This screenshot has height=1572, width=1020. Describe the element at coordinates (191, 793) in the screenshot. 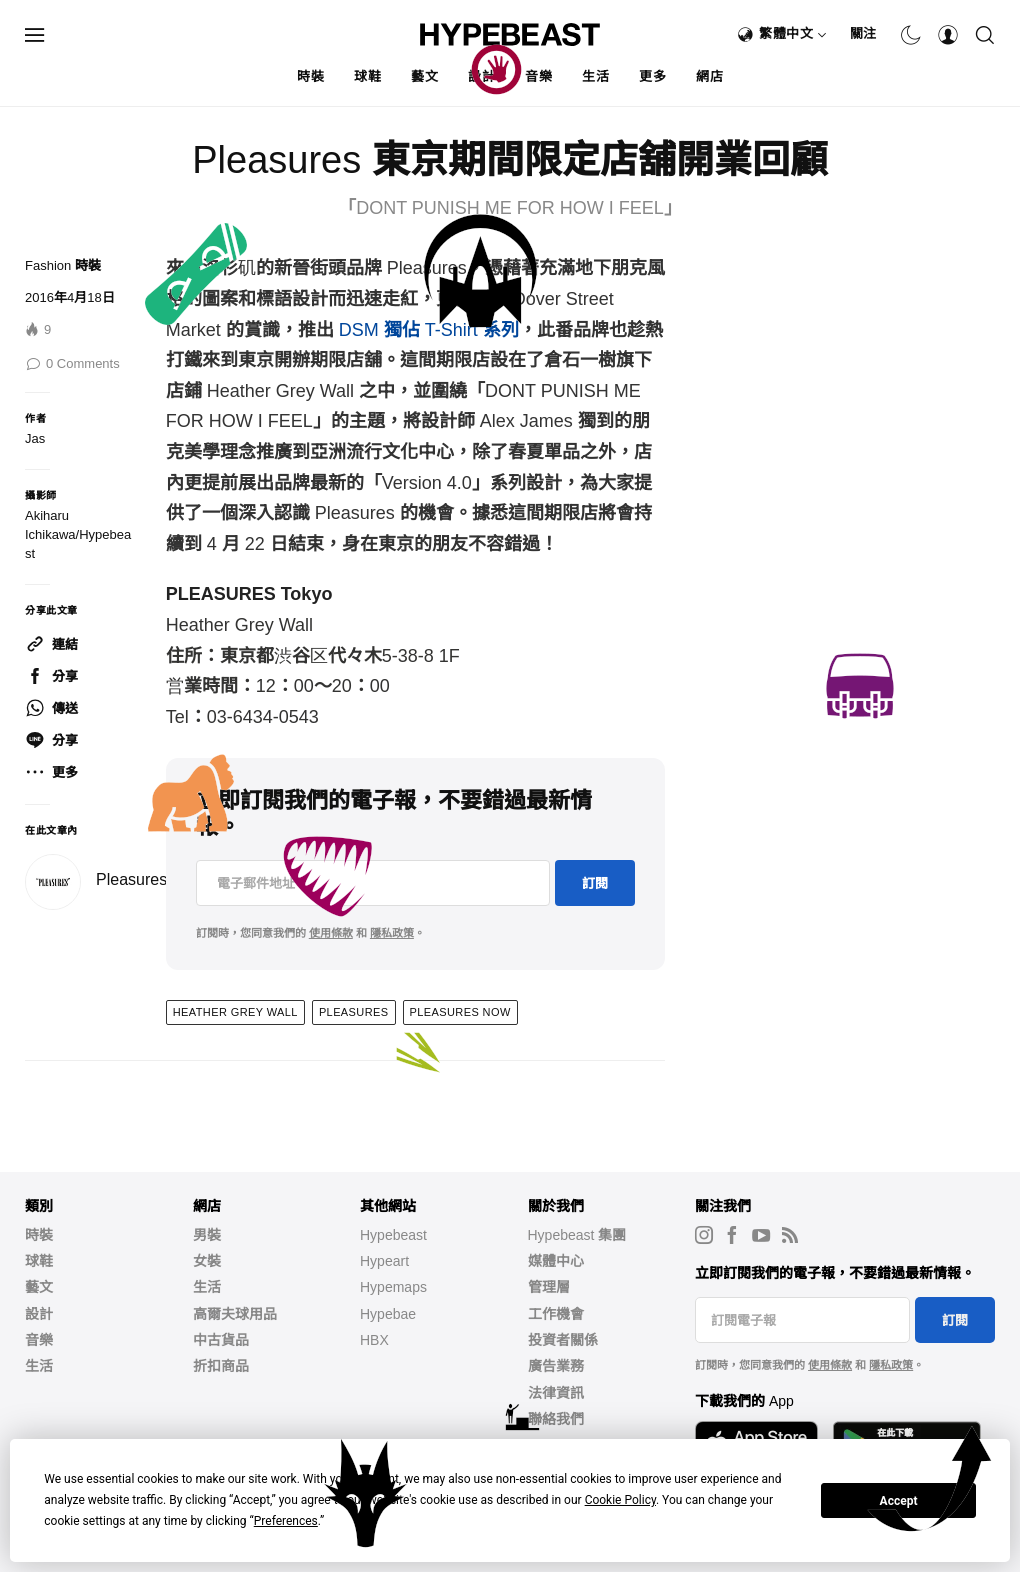

I see `gorilla character or avatar selection` at that location.